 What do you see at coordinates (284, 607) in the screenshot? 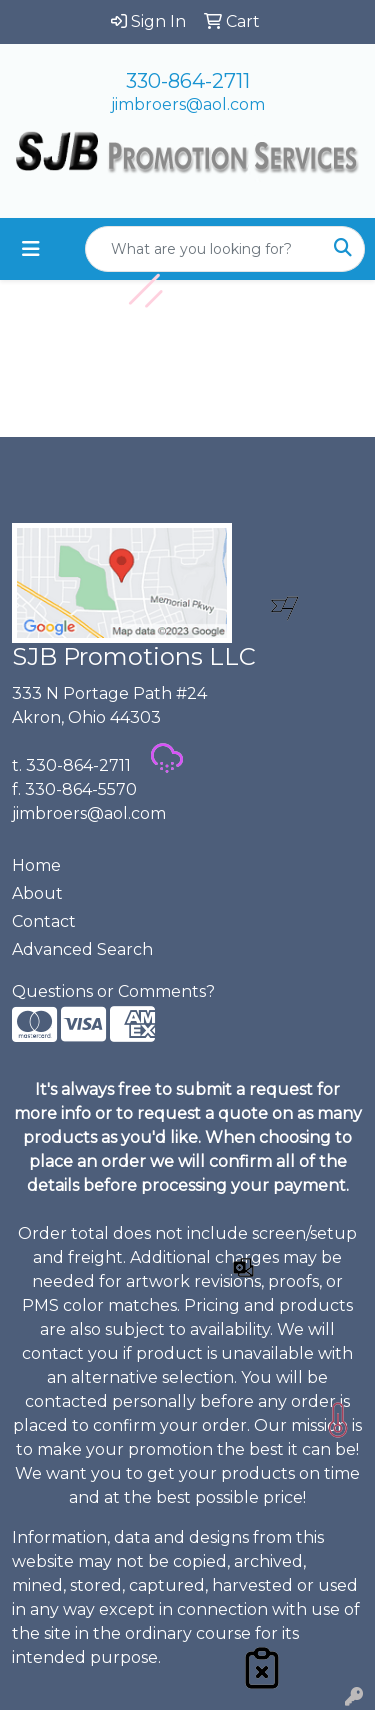
I see `flag or bookmark an item` at bounding box center [284, 607].